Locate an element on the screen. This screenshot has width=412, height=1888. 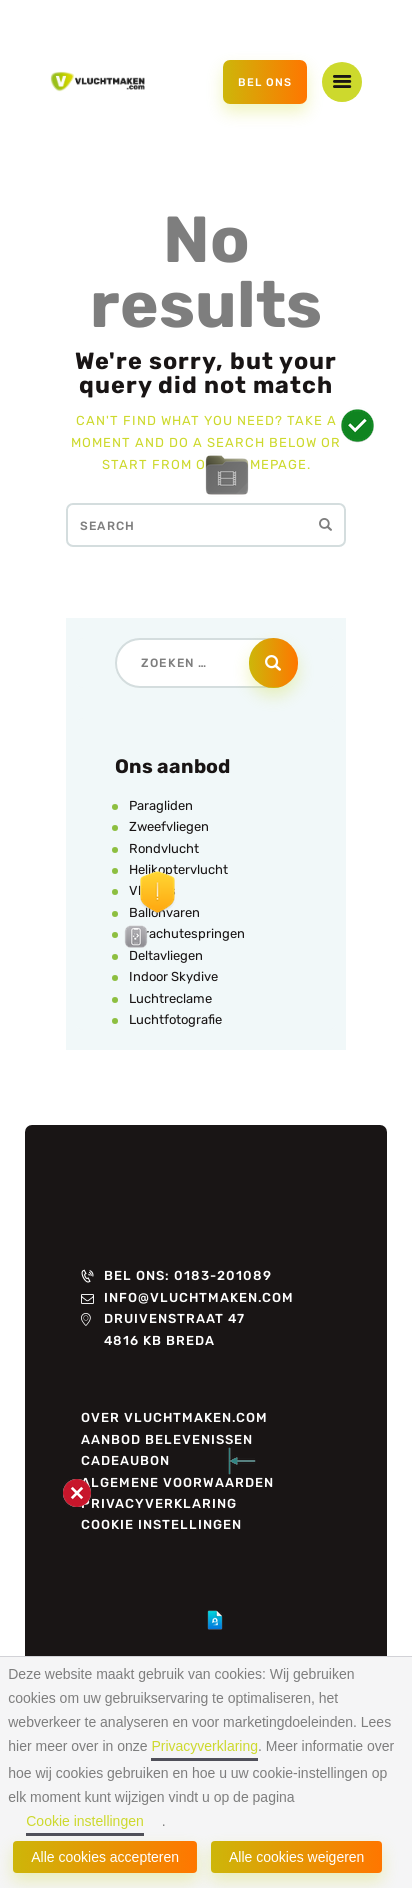
go to the first item in a list or sequence is located at coordinates (242, 1461).